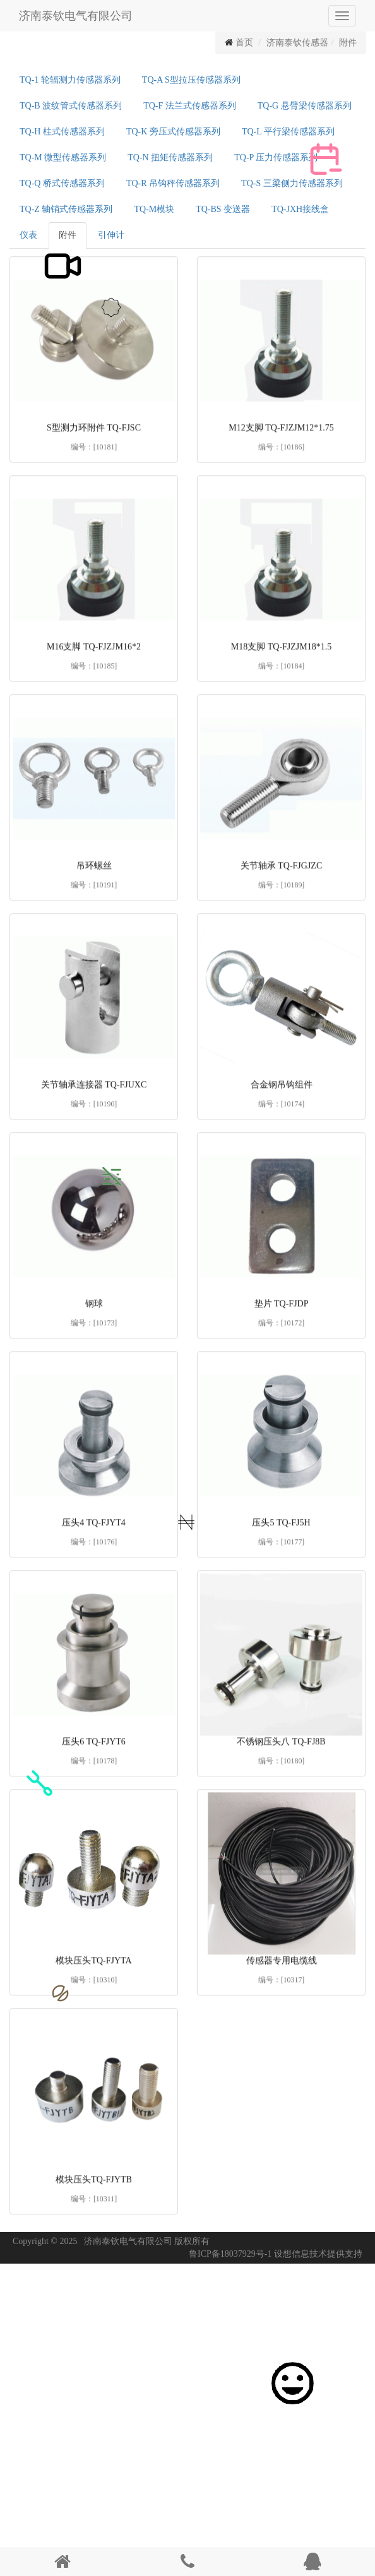 Image resolution: width=375 pixels, height=2576 pixels. What do you see at coordinates (324, 159) in the screenshot?
I see `remove an event from your calendar` at bounding box center [324, 159].